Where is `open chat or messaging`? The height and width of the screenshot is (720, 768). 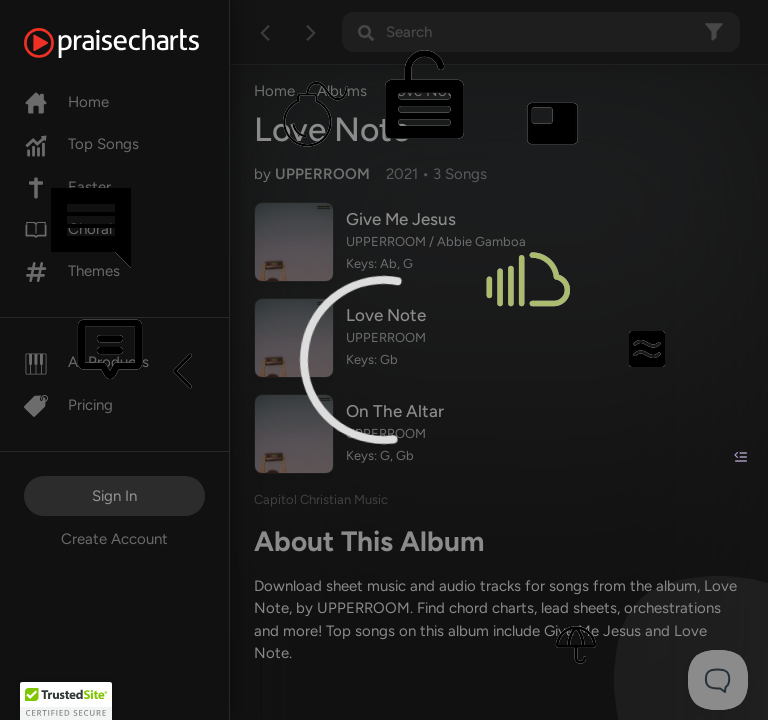
open chat or messaging is located at coordinates (110, 347).